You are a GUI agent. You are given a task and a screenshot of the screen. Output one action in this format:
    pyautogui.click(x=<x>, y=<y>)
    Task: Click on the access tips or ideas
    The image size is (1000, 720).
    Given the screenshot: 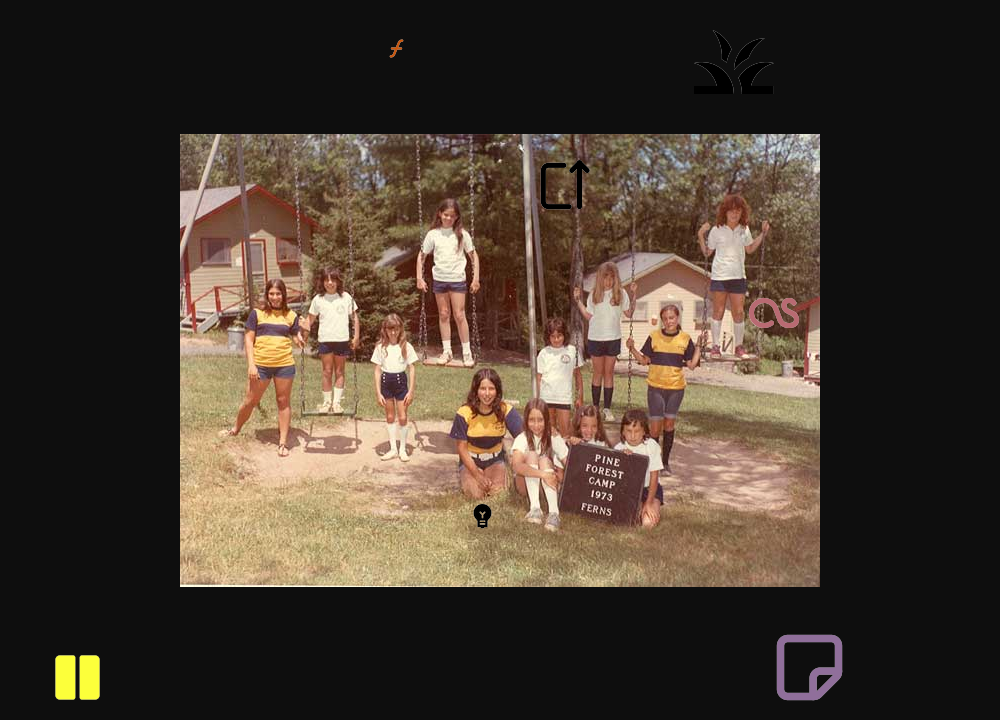 What is the action you would take?
    pyautogui.click(x=482, y=515)
    